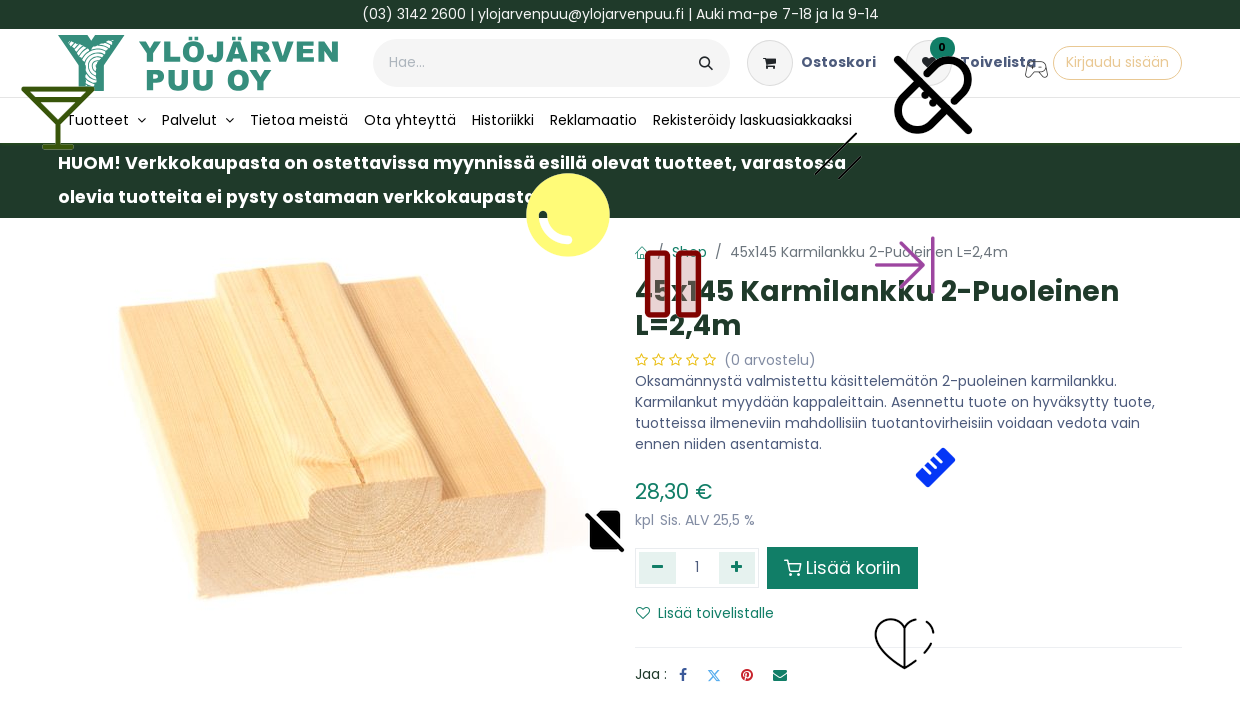  What do you see at coordinates (935, 467) in the screenshot?
I see `access measurement tools` at bounding box center [935, 467].